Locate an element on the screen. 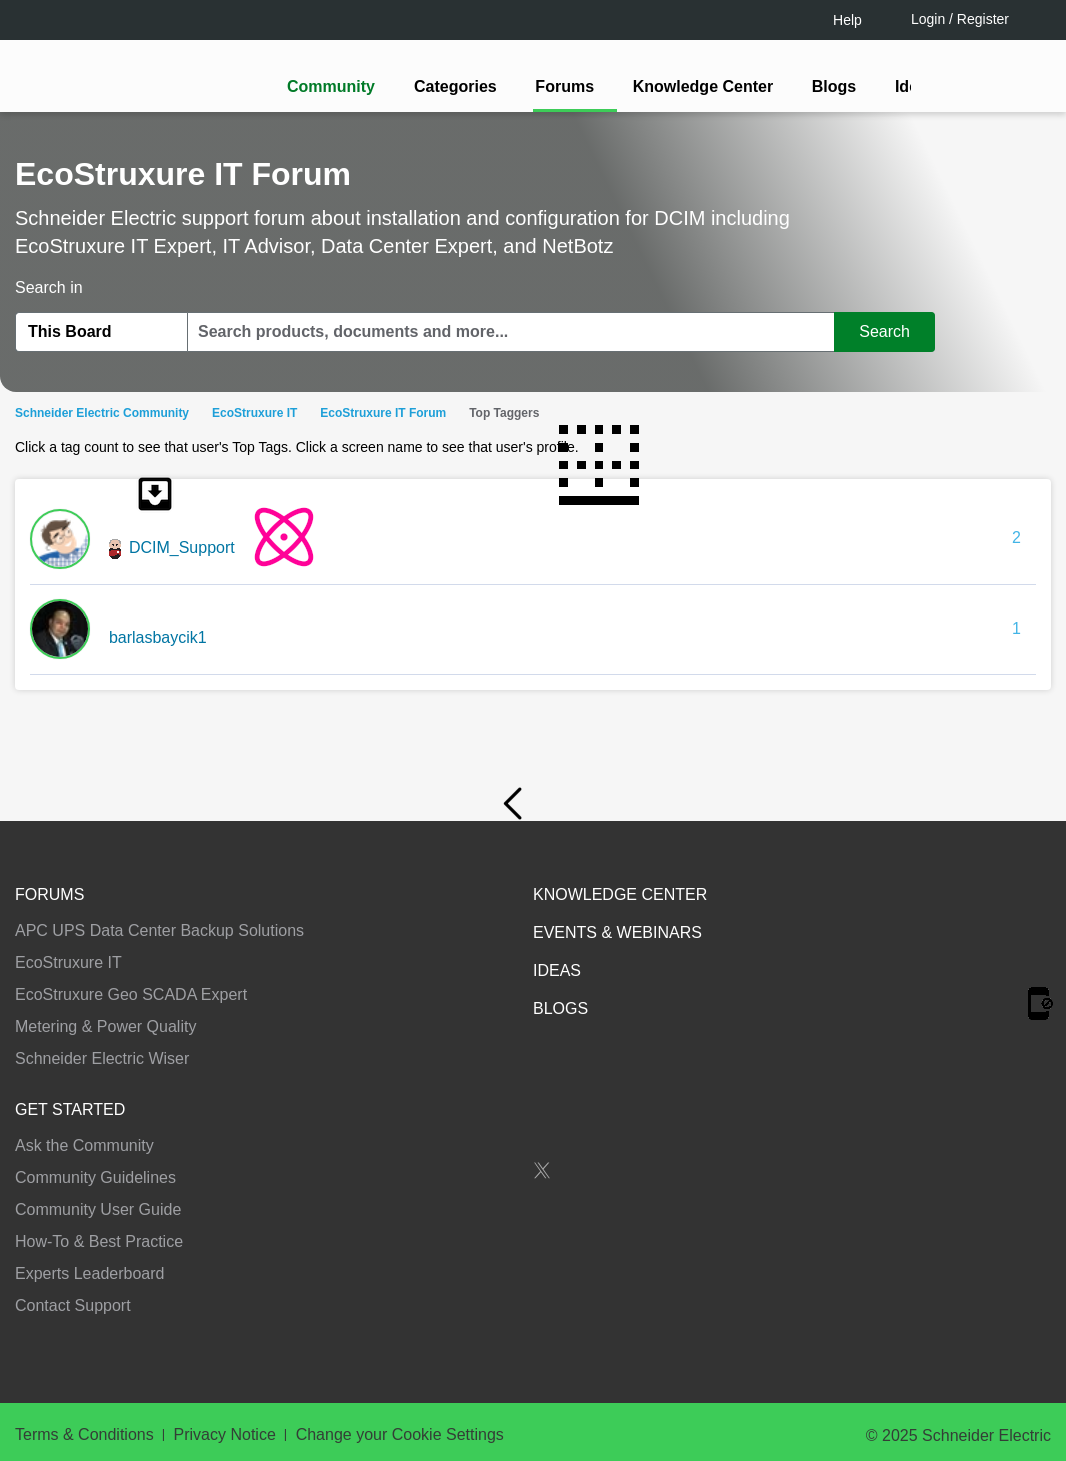  block or restrict an app is located at coordinates (1038, 1003).